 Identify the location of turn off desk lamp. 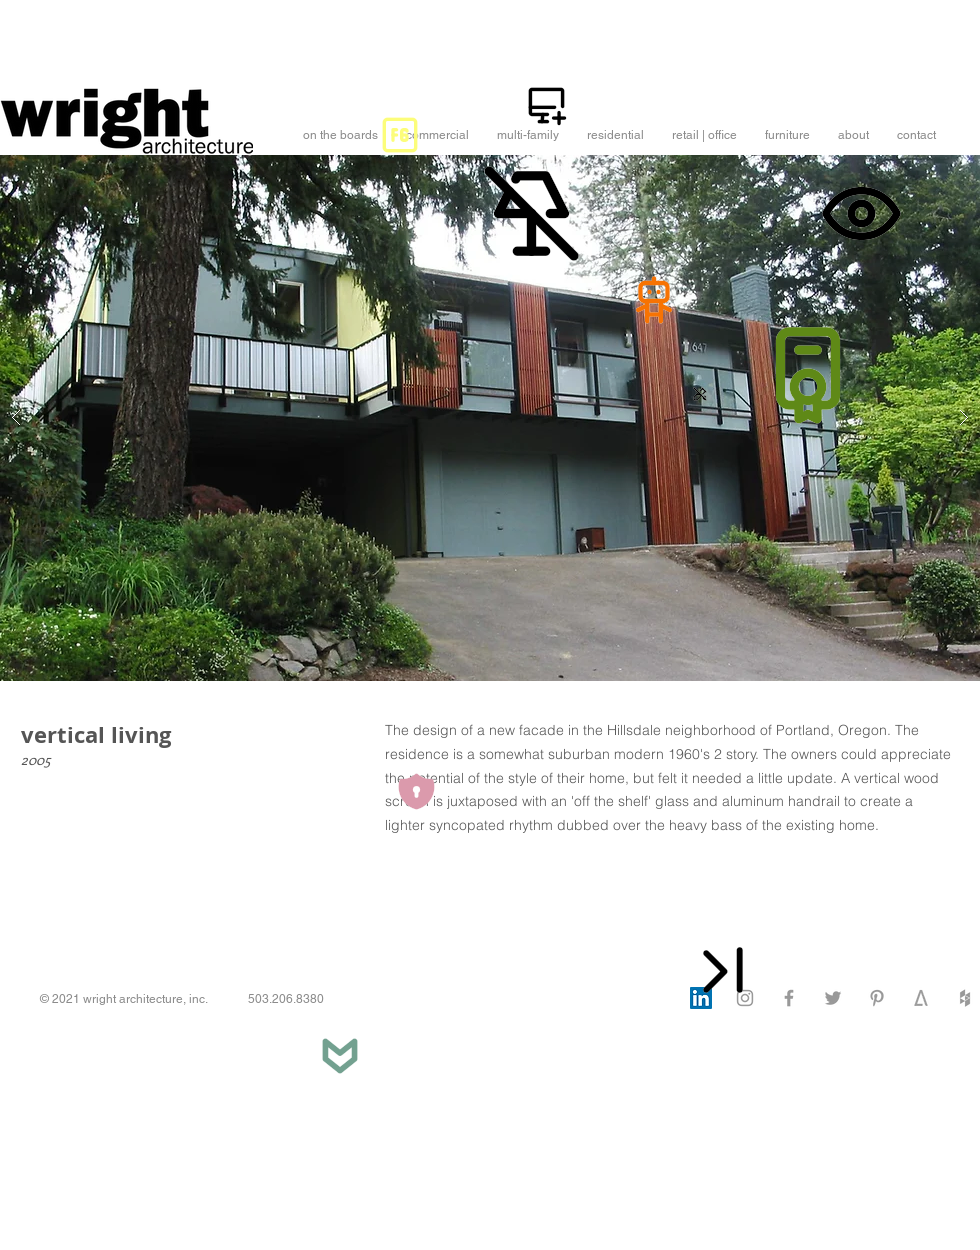
(531, 213).